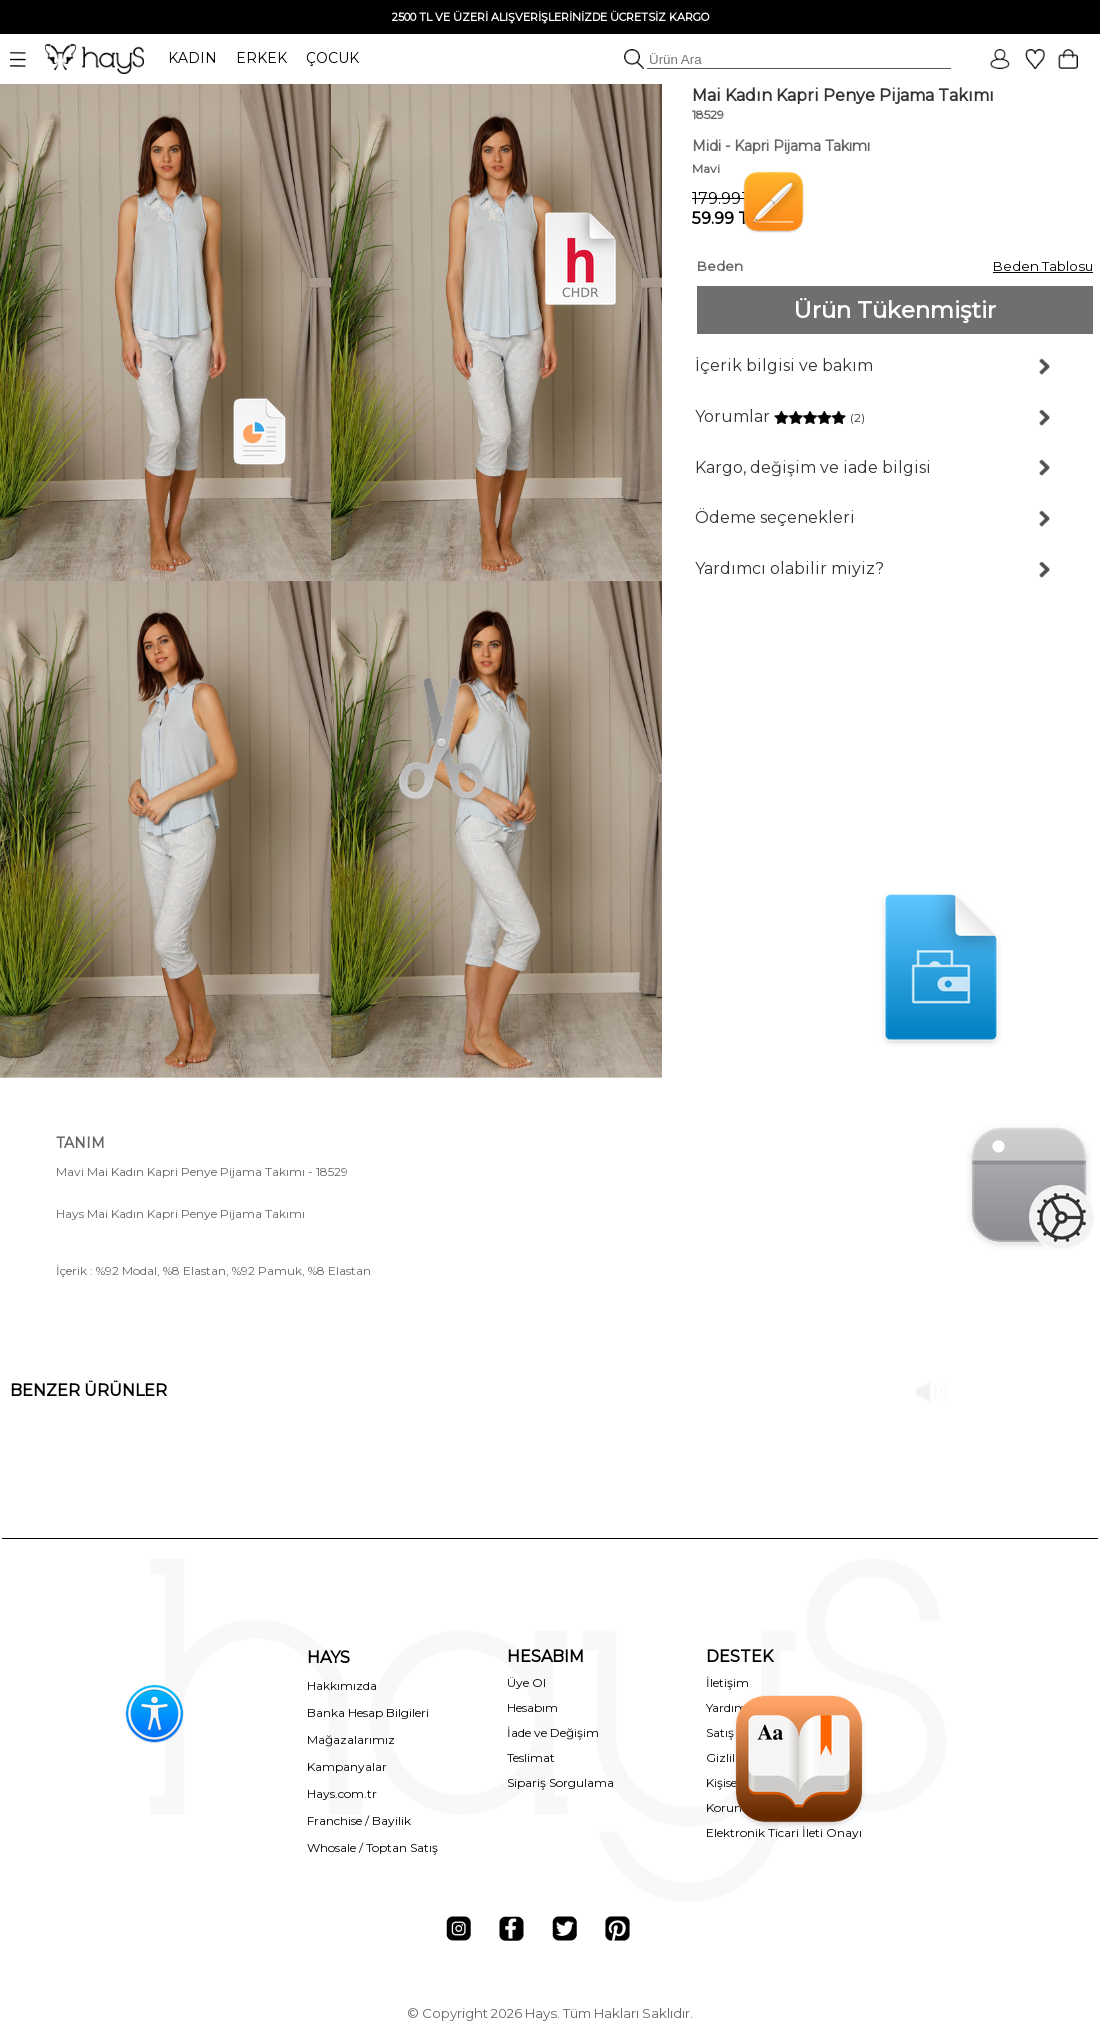  Describe the element at coordinates (773, 201) in the screenshot. I see `open Apple Pages for document editing` at that location.